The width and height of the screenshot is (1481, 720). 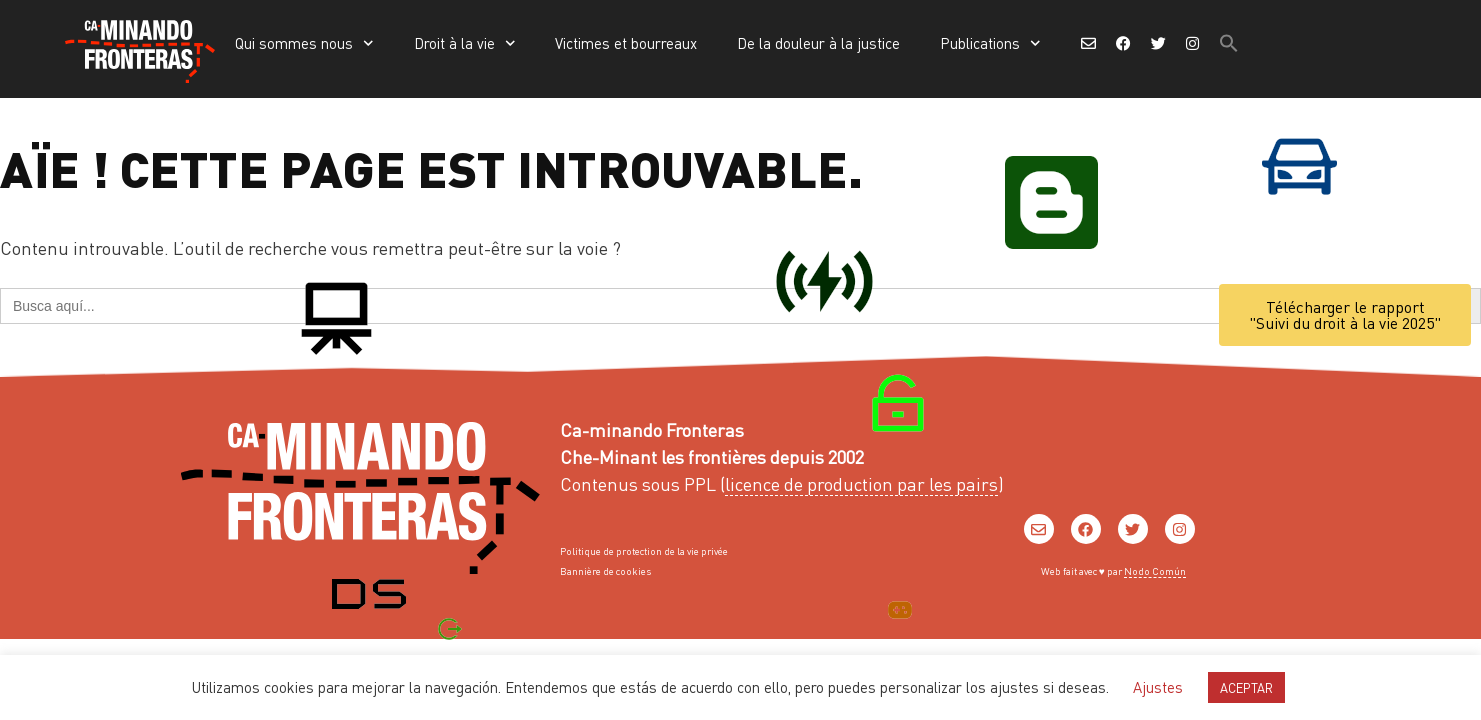 What do you see at coordinates (824, 281) in the screenshot?
I see `indicates wireless charging is active` at bounding box center [824, 281].